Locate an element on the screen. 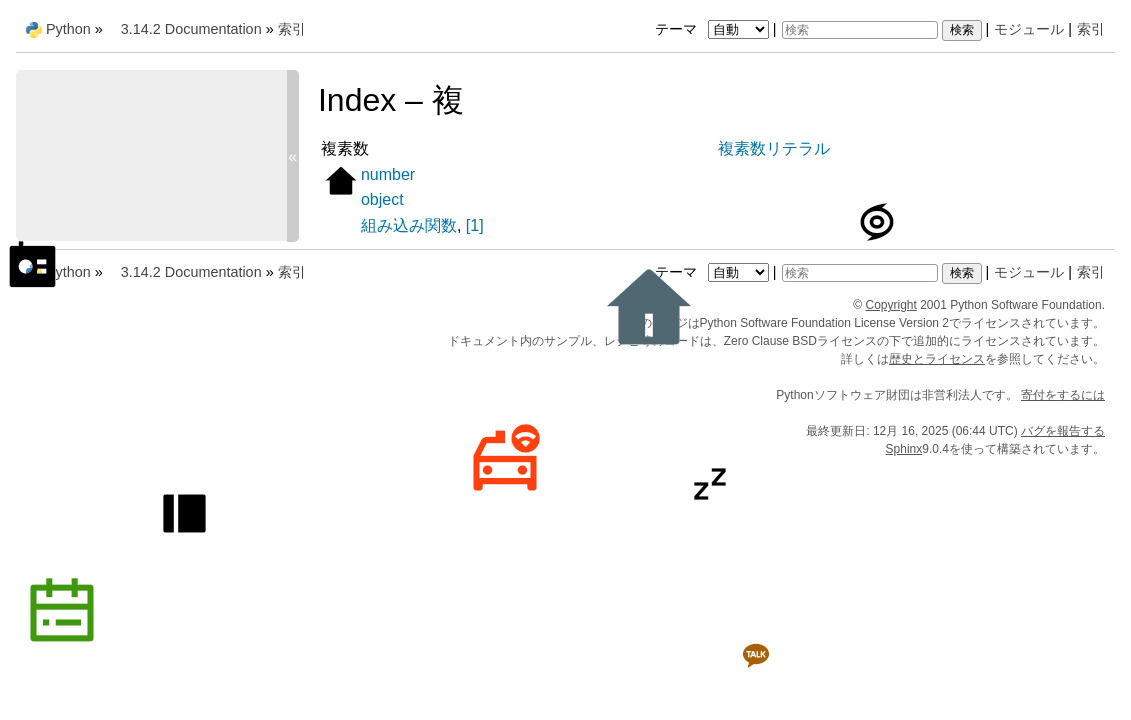 This screenshot has width=1131, height=720. switch to left sidebar layout is located at coordinates (184, 513).